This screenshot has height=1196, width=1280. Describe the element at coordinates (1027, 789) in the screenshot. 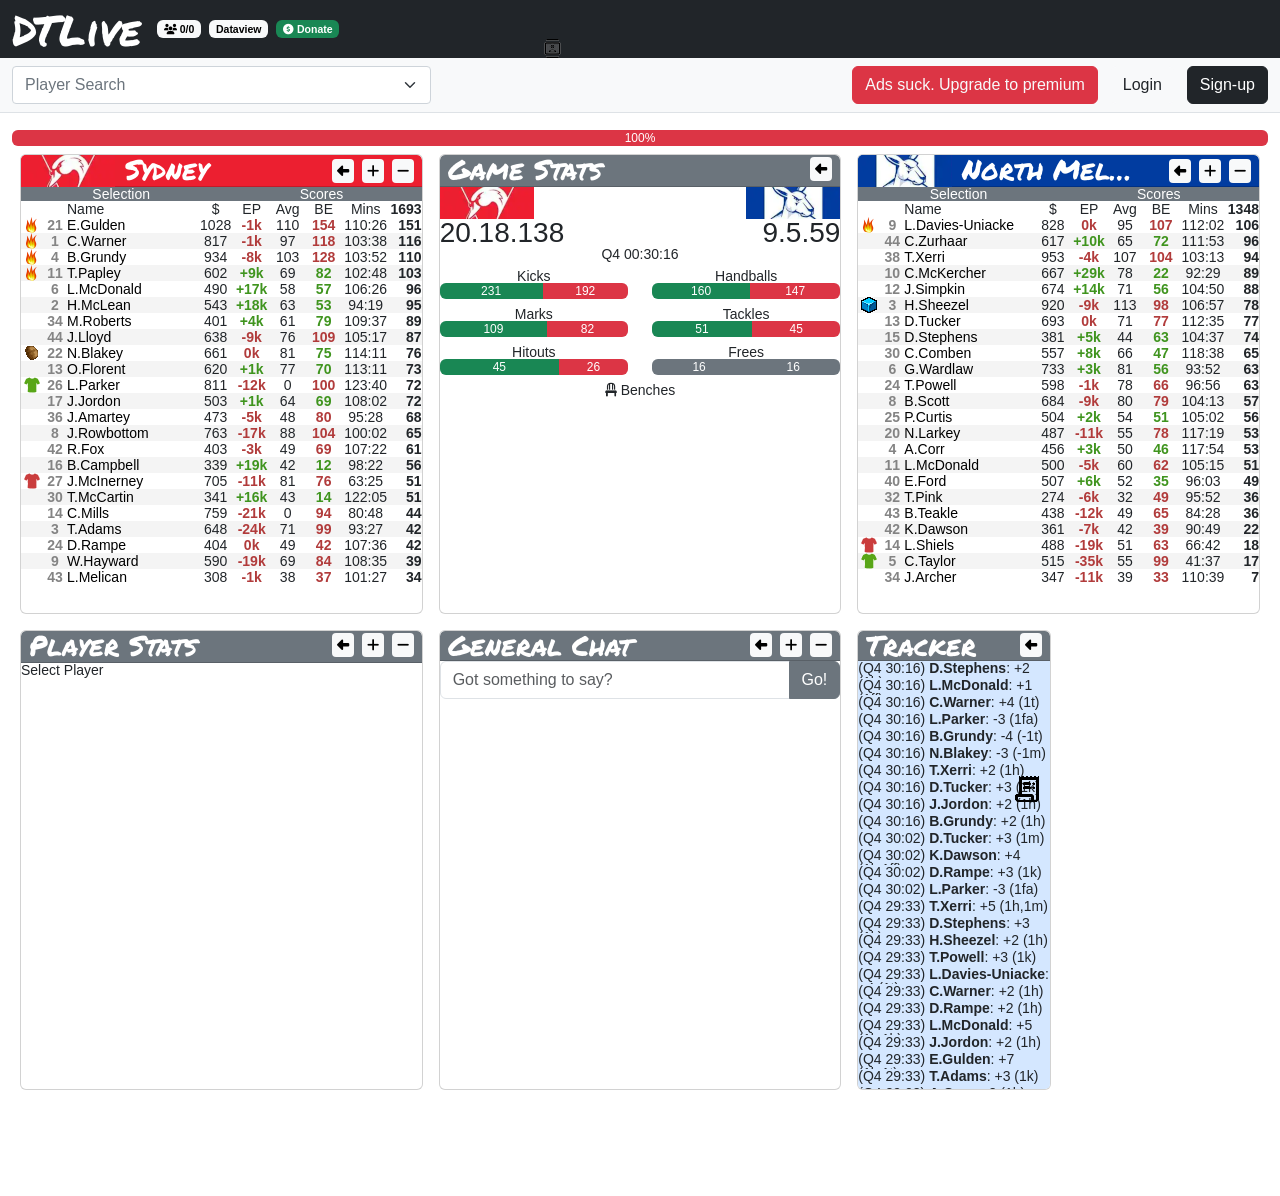

I see `view transaction history or receipts` at that location.